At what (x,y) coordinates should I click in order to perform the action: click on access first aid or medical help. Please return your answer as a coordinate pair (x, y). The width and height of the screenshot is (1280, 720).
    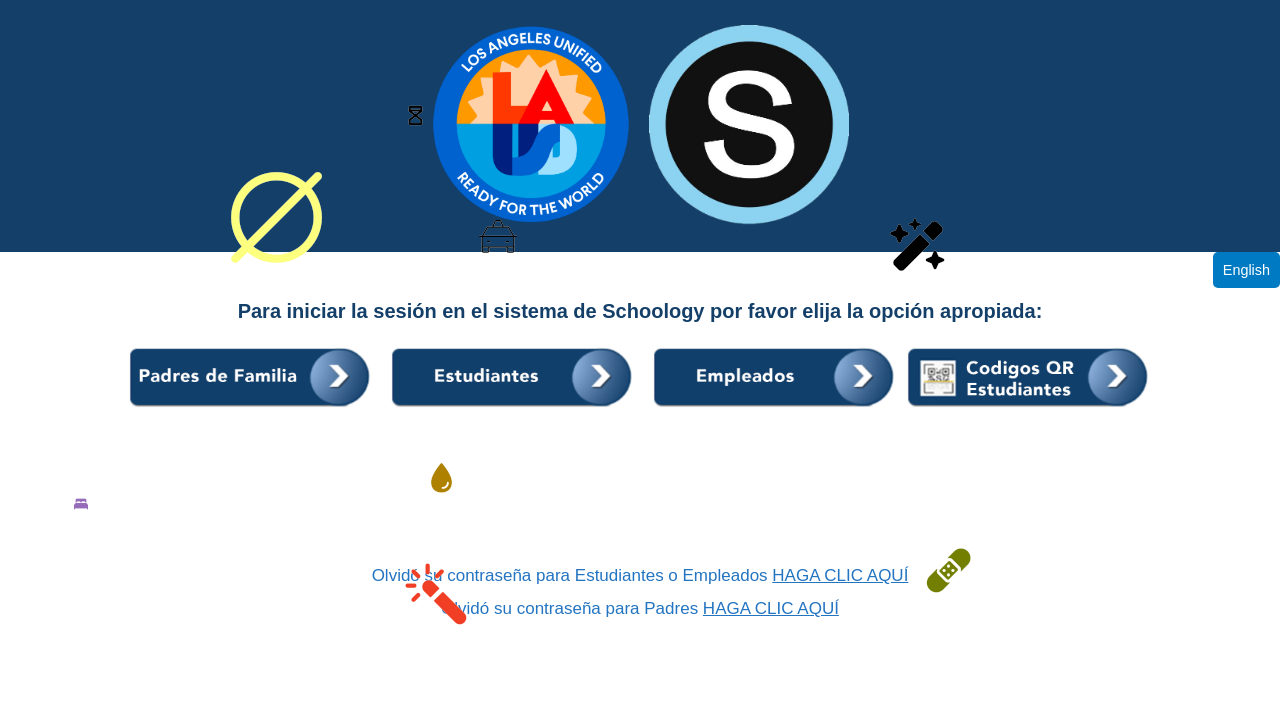
    Looking at the image, I should click on (948, 570).